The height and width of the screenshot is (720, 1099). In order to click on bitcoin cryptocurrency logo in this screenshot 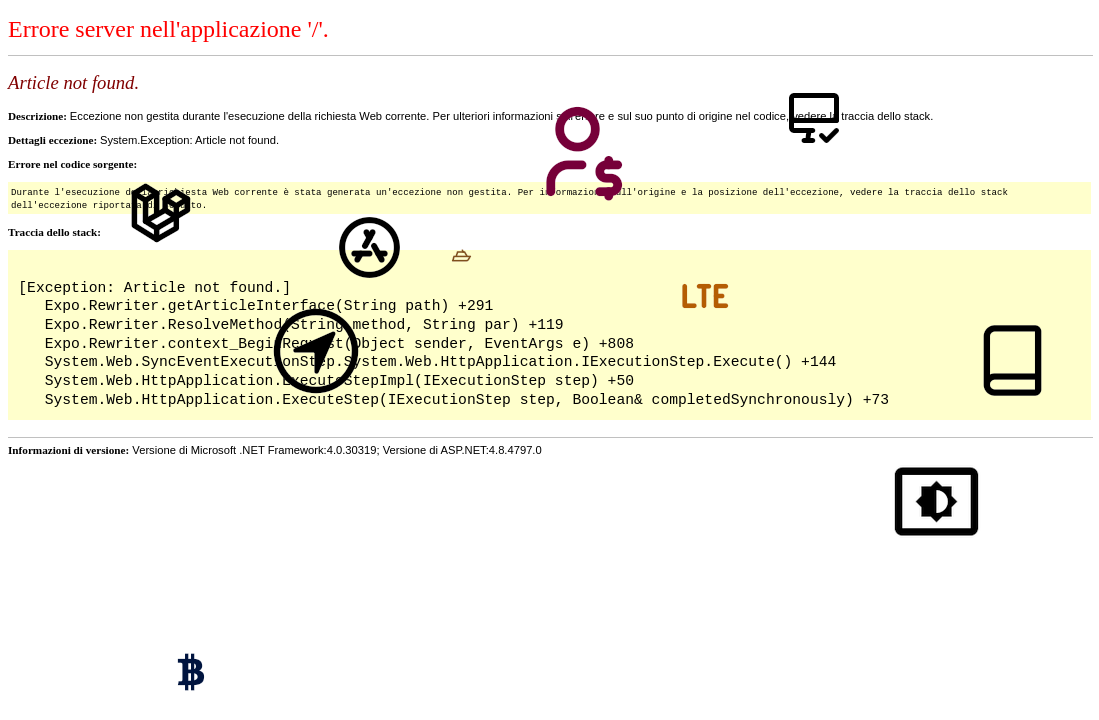, I will do `click(191, 672)`.